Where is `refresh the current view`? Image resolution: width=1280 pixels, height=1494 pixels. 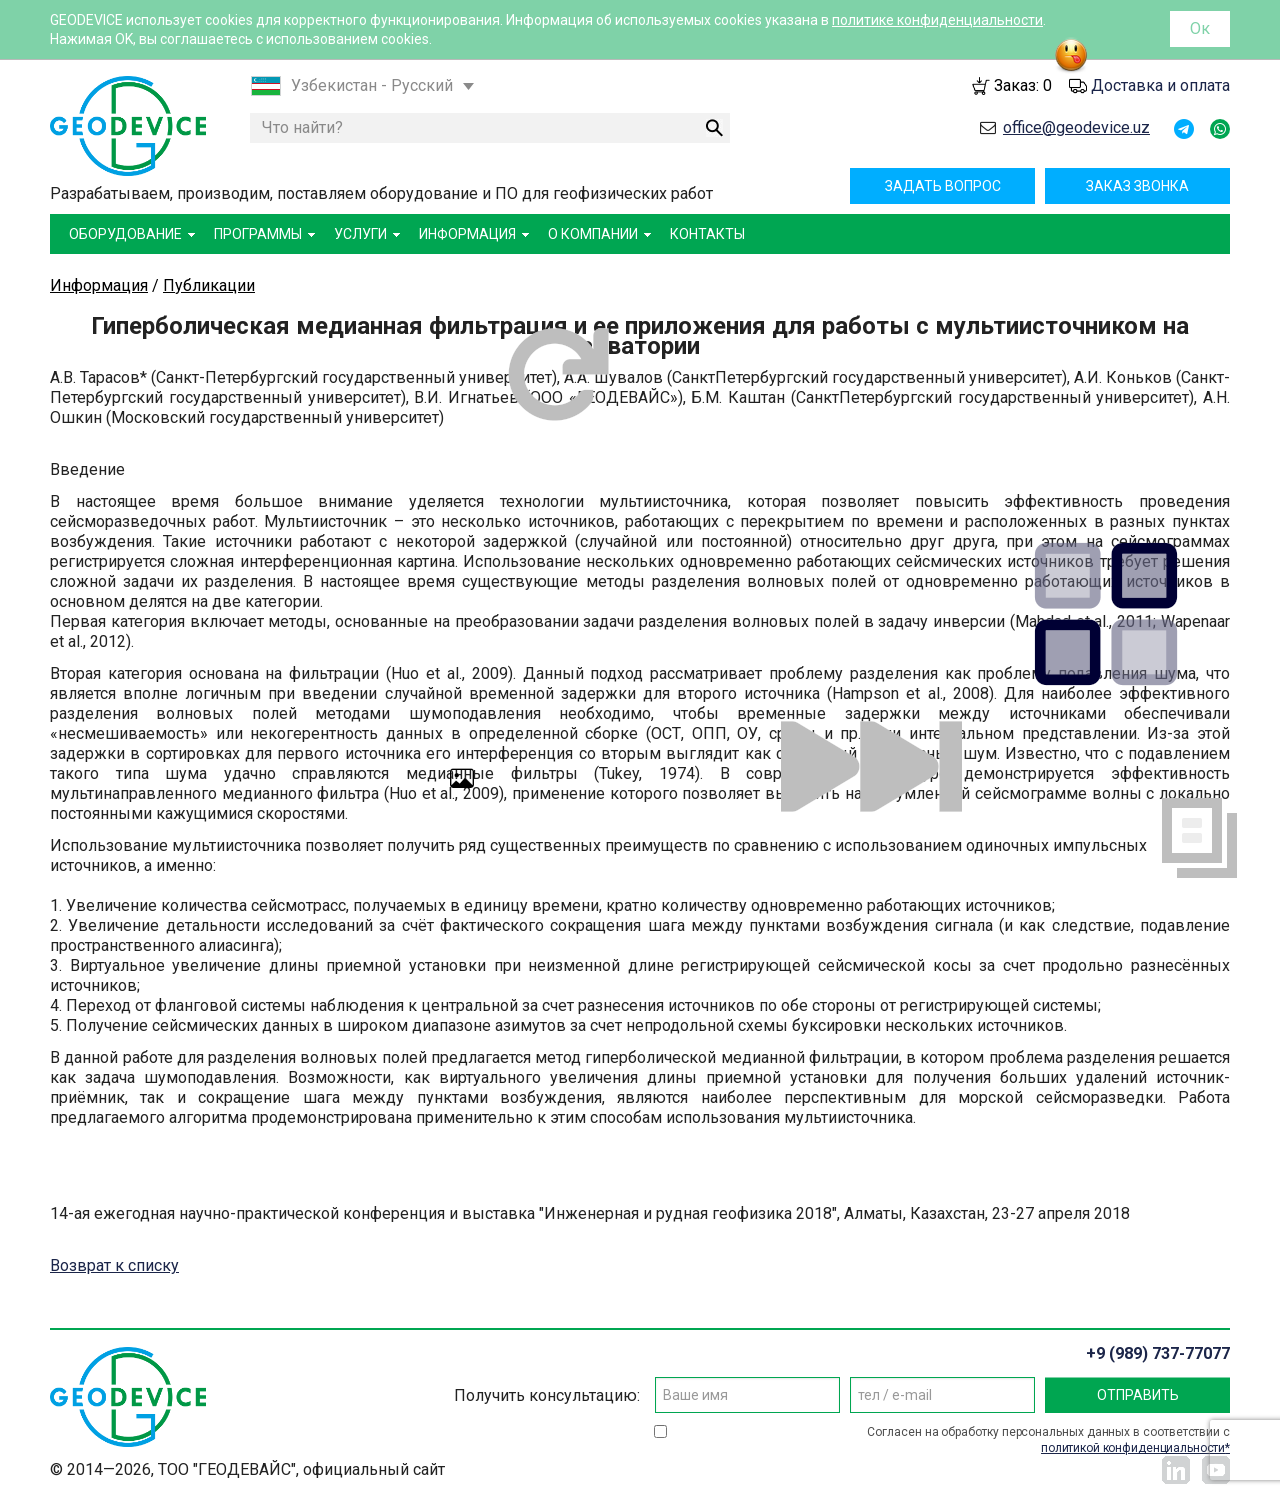 refresh the current view is located at coordinates (562, 374).